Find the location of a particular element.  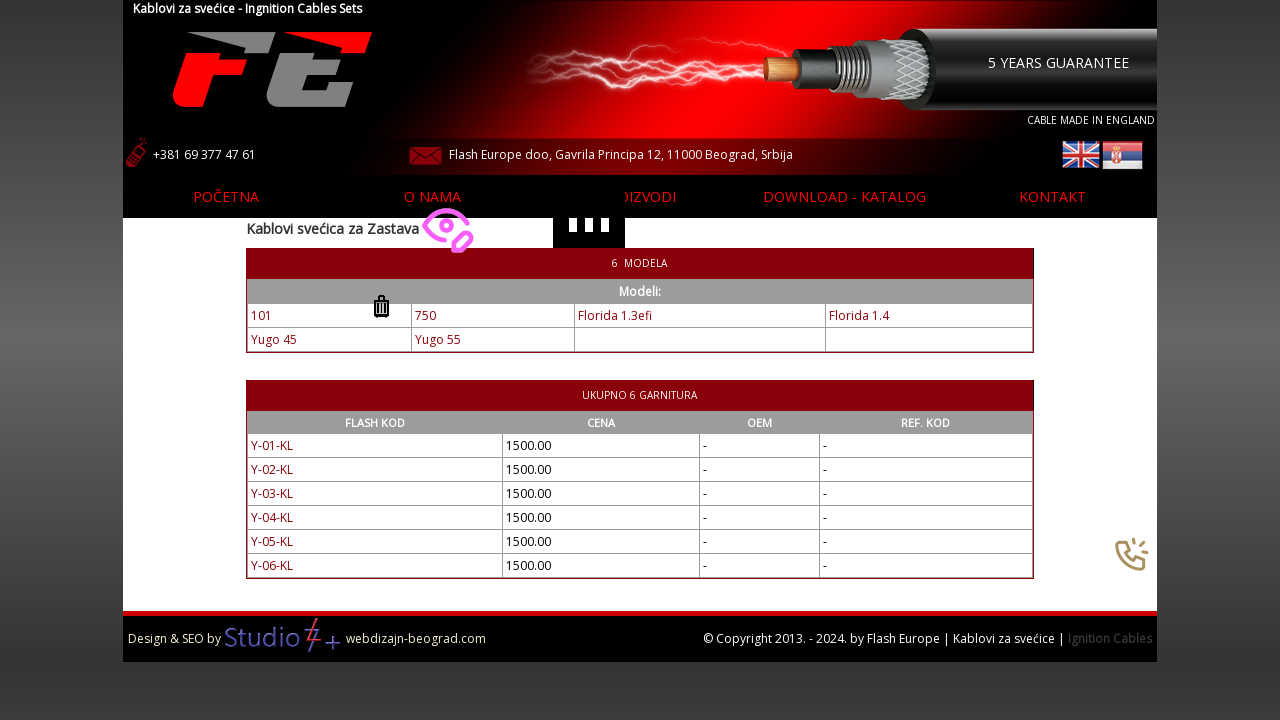

view poll results is located at coordinates (589, 212).